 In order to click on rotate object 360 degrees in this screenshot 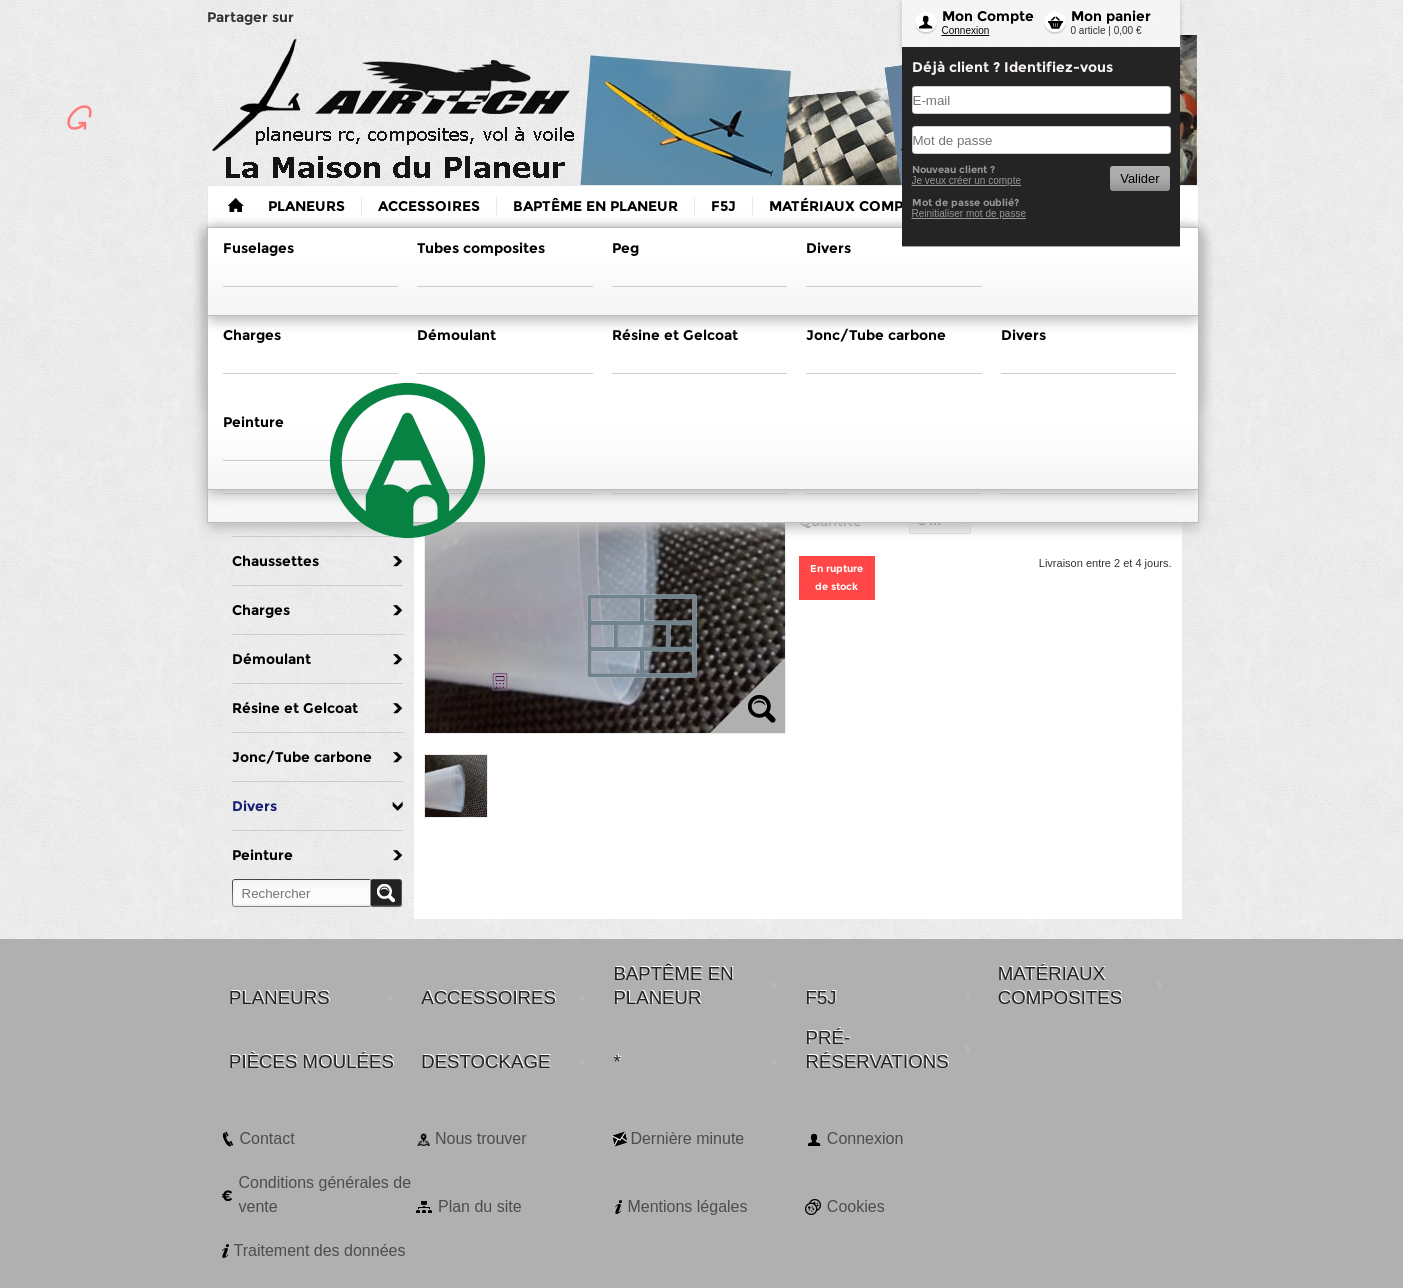, I will do `click(79, 117)`.